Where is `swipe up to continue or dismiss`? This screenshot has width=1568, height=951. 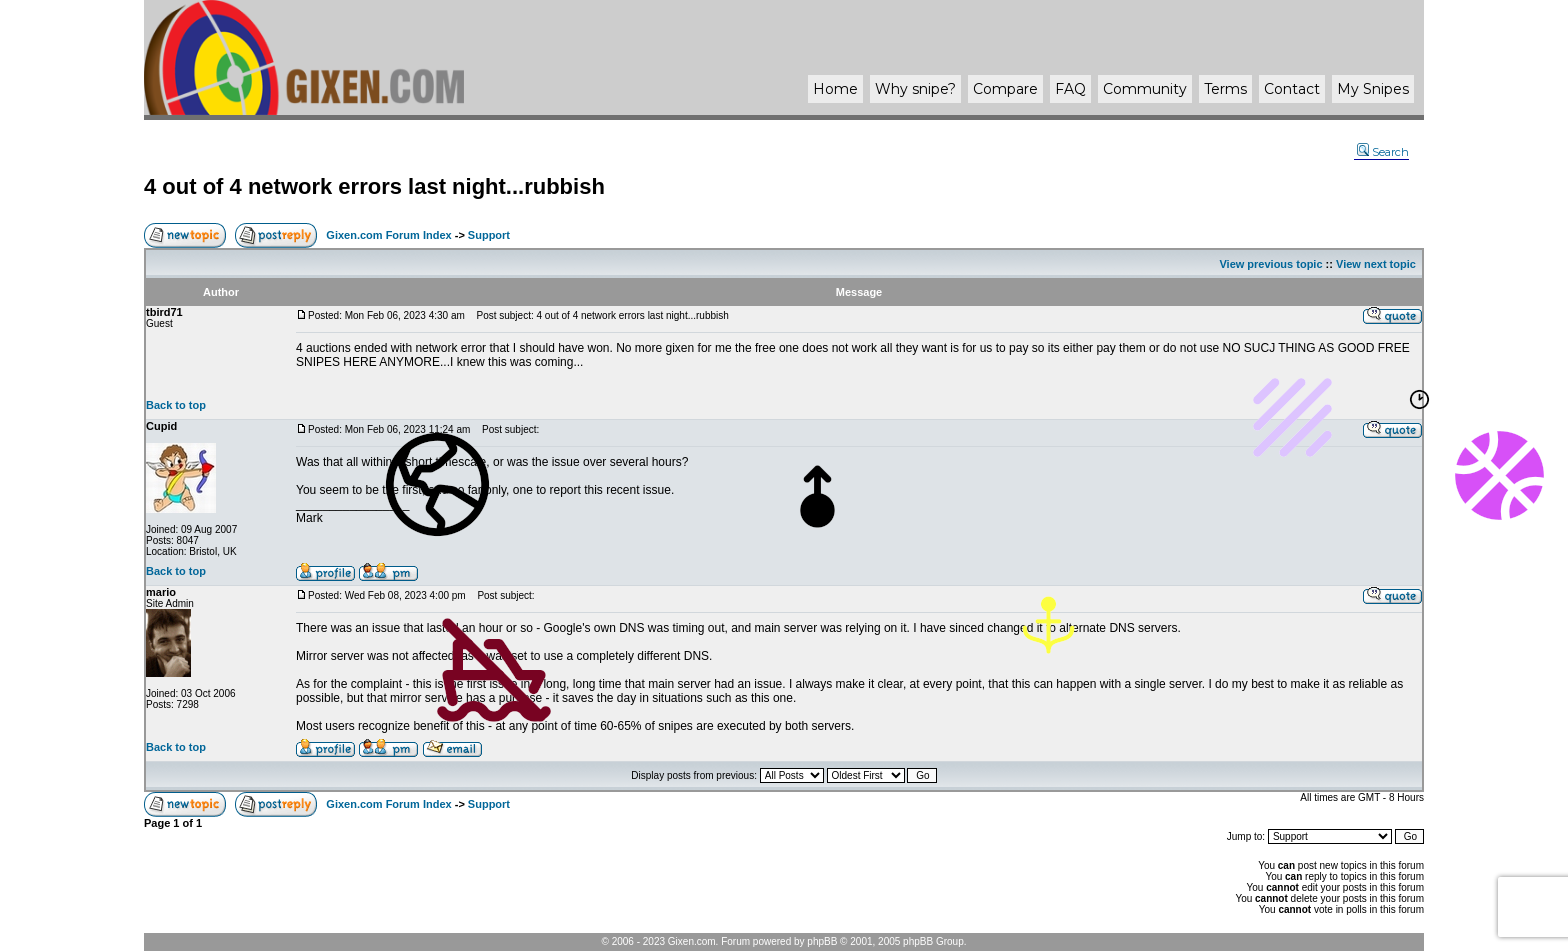
swipe up to continue or dismiss is located at coordinates (817, 496).